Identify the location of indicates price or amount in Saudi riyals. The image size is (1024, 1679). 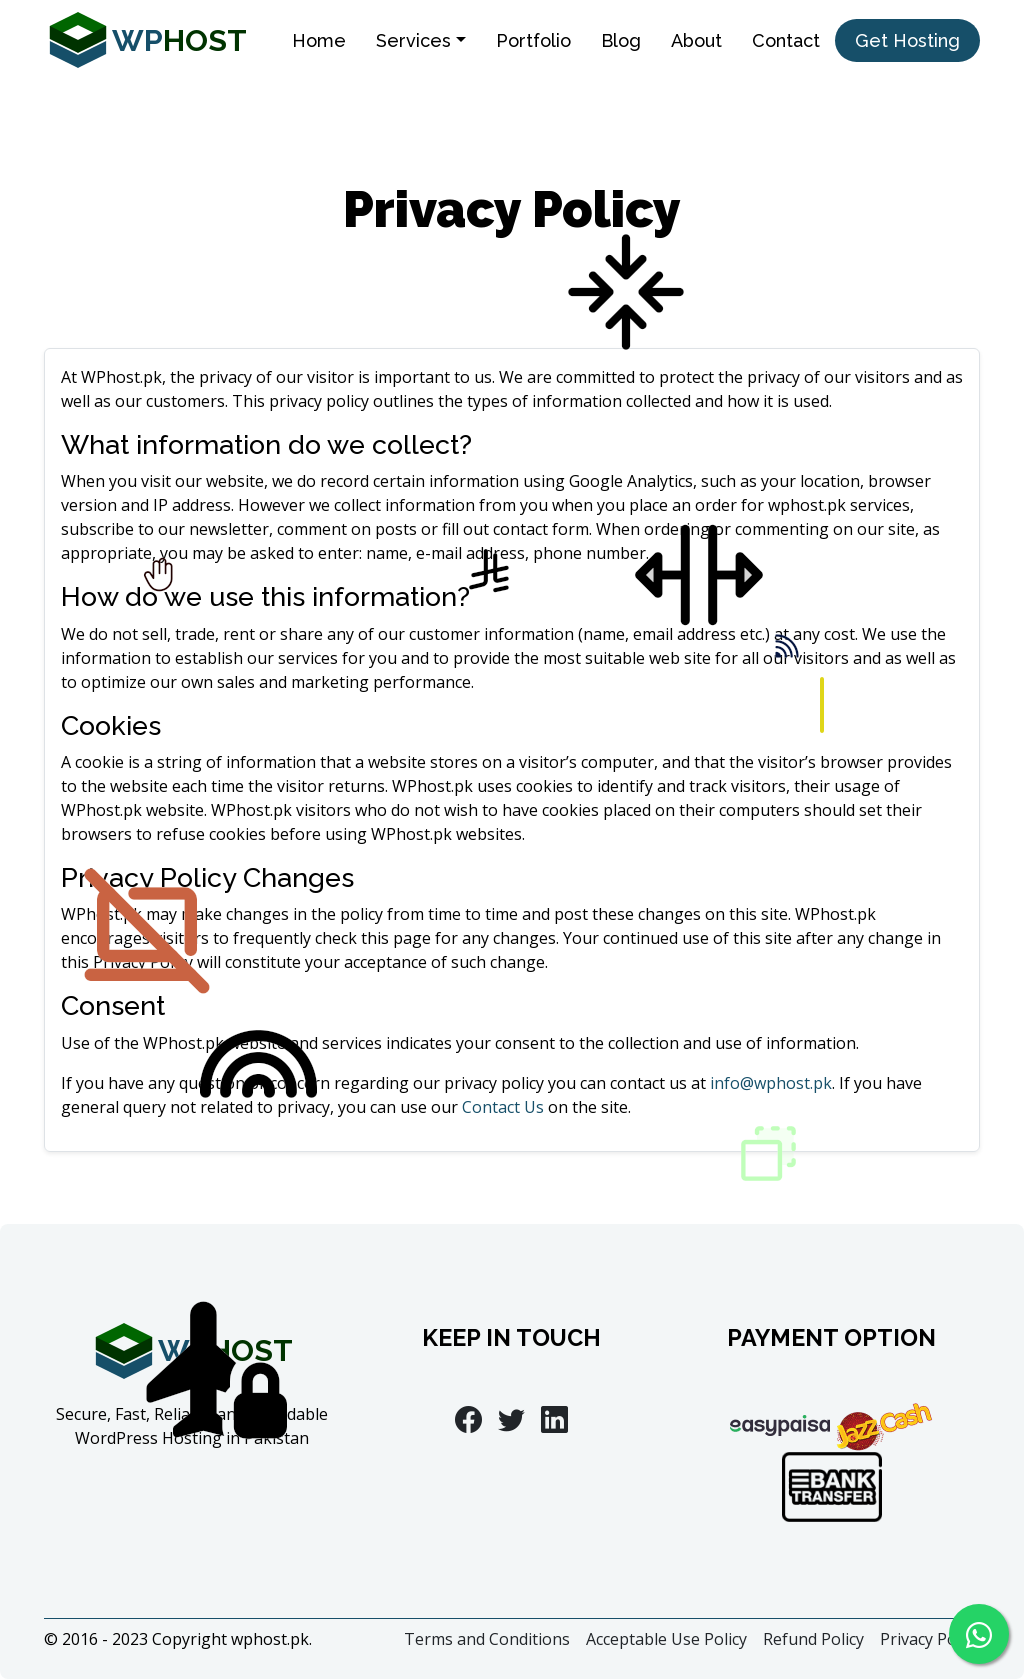
(490, 572).